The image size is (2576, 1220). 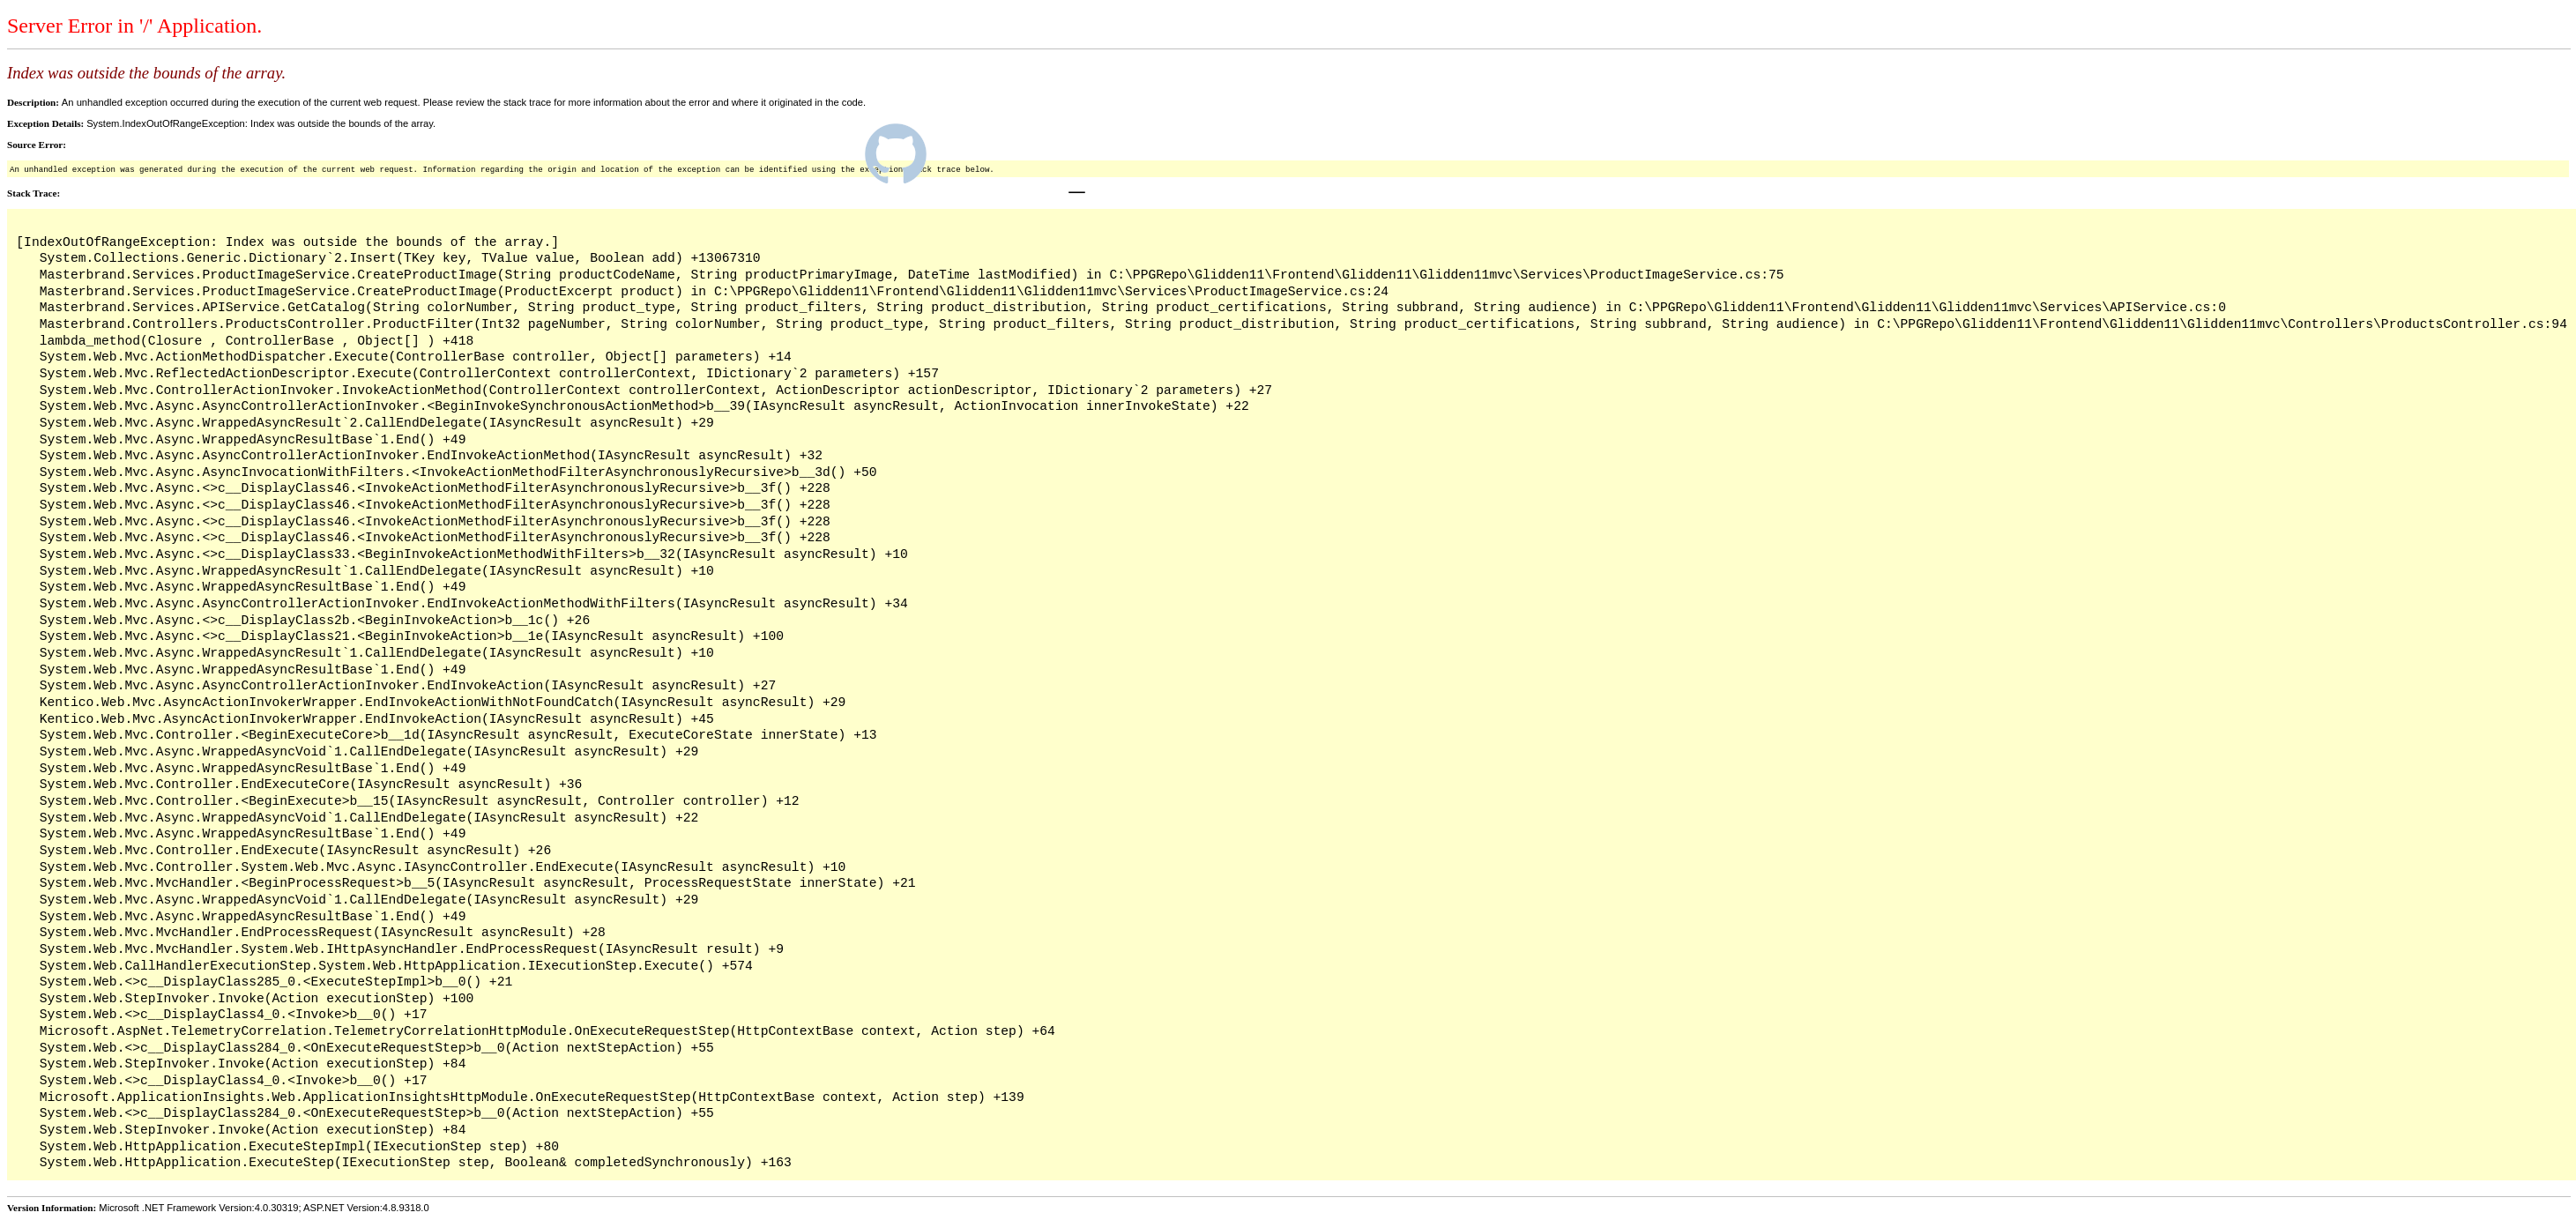 I want to click on insert a horizontal divider line, so click(x=1076, y=192).